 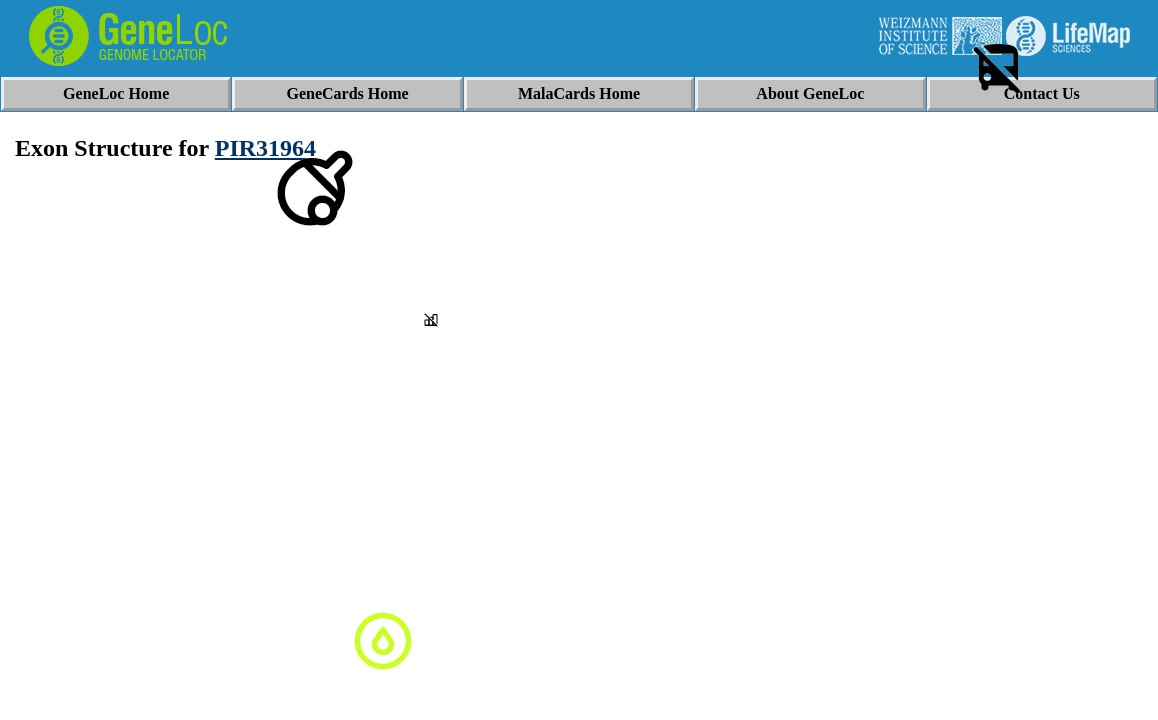 What do you see at coordinates (383, 641) in the screenshot?
I see `adjust ink or fluid settings` at bounding box center [383, 641].